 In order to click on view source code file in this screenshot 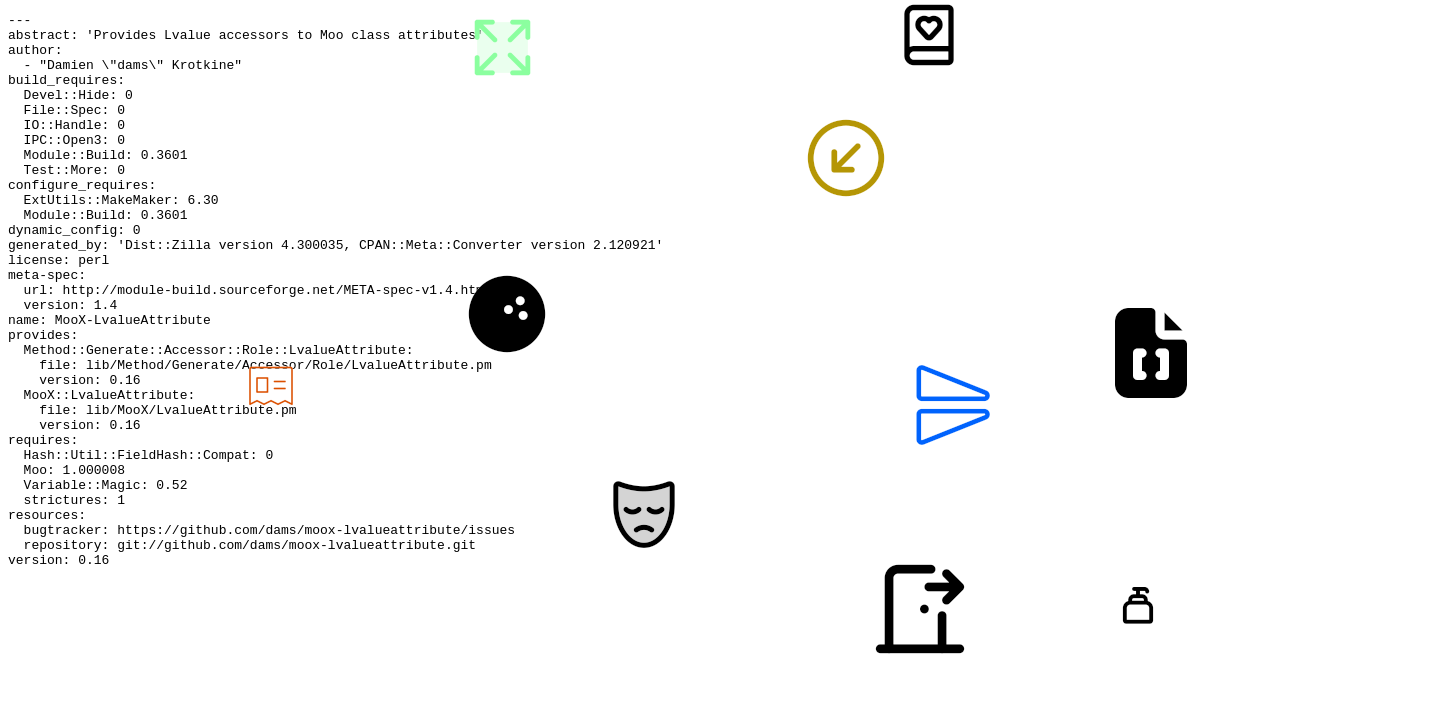, I will do `click(1151, 353)`.